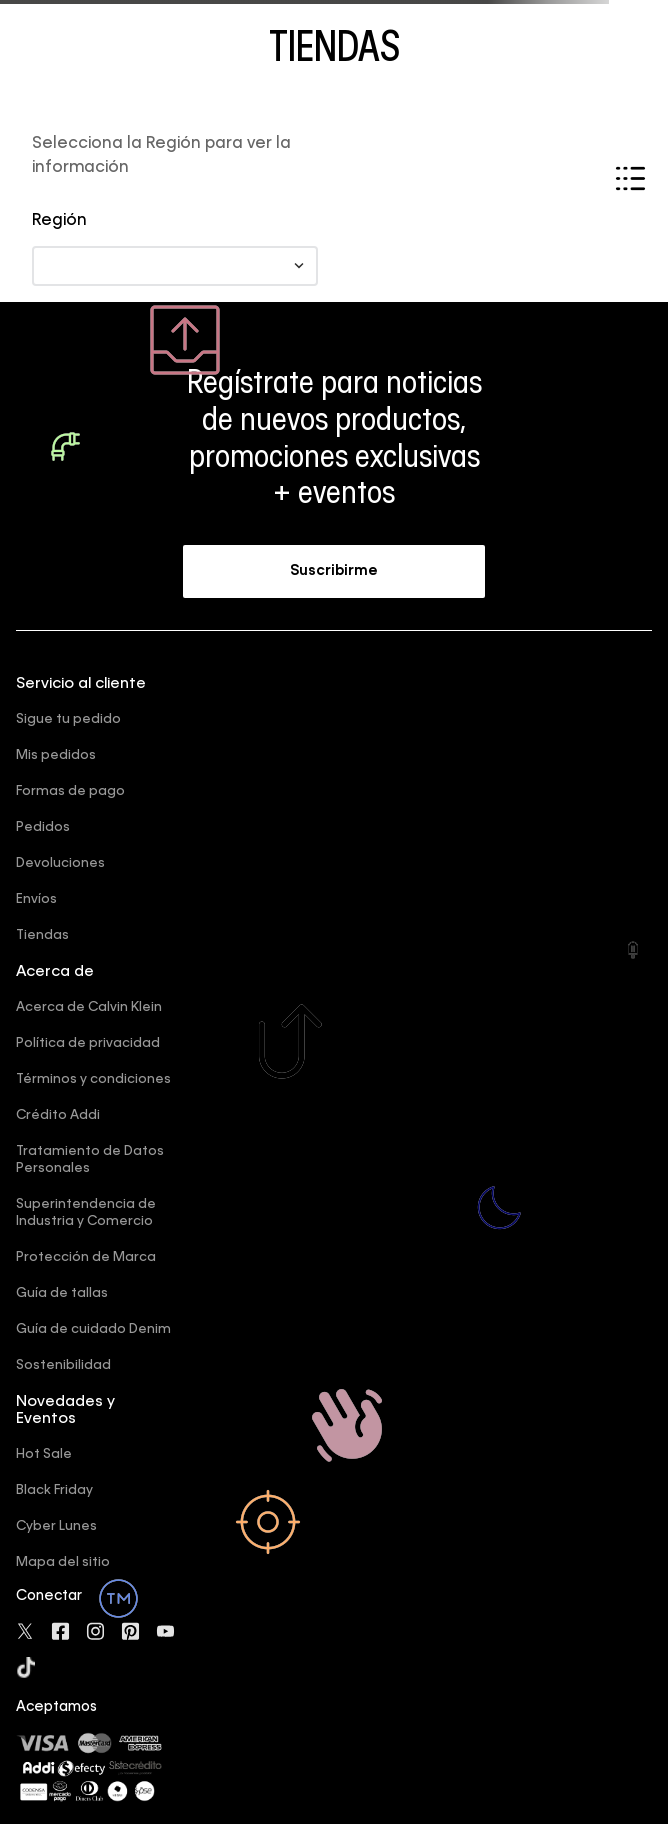  Describe the element at coordinates (498, 1209) in the screenshot. I see `toggle dark mode or night theme` at that location.